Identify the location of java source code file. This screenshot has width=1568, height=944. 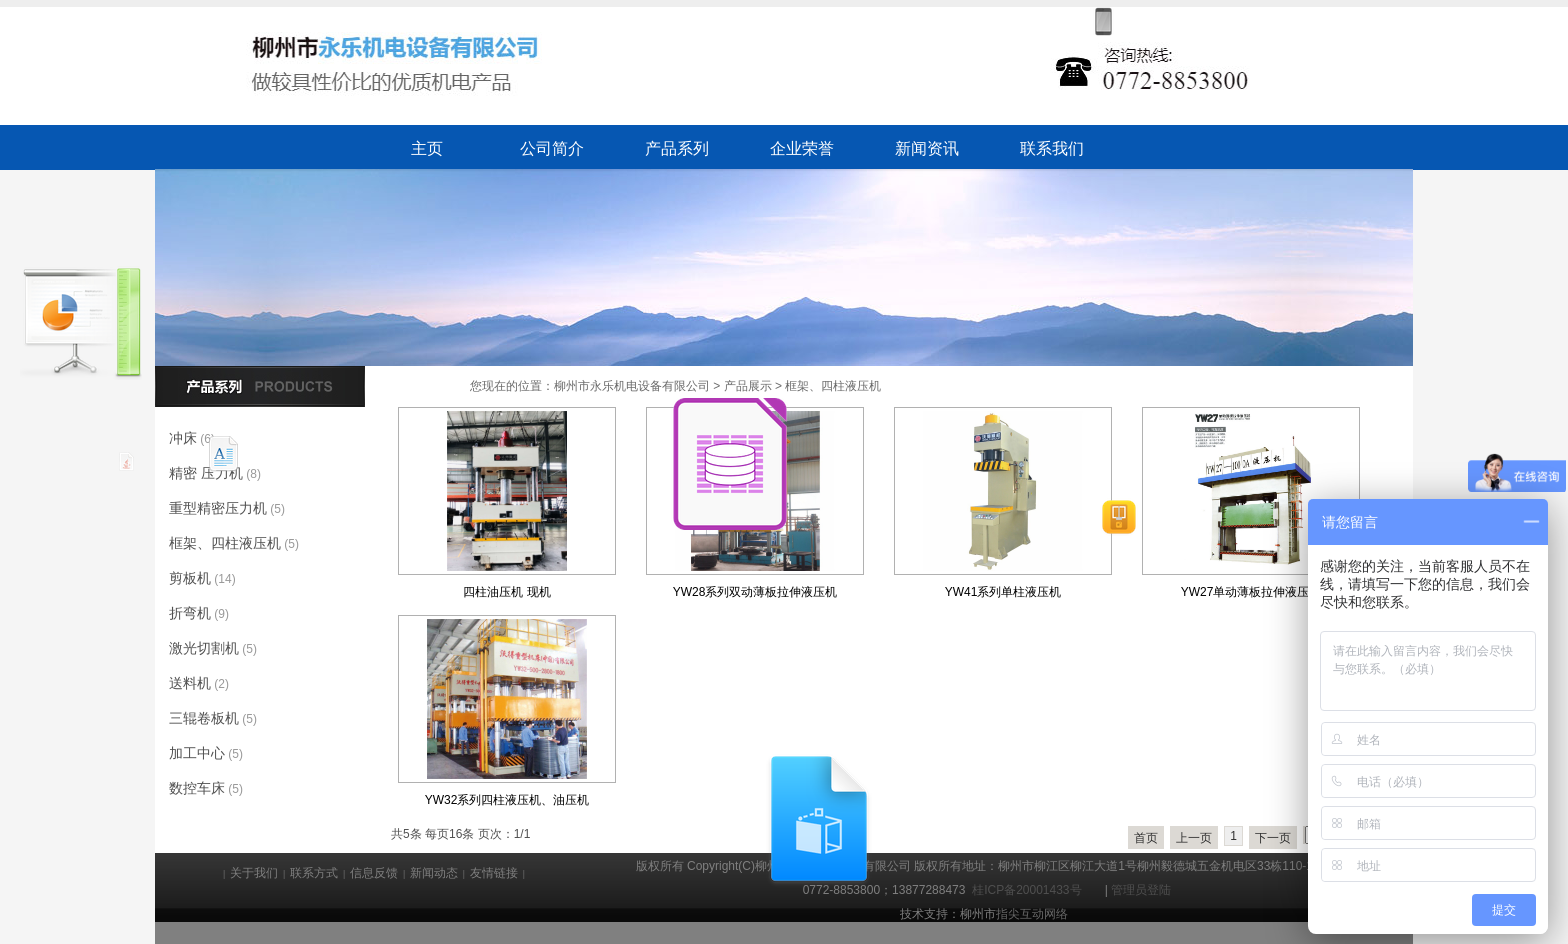
(126, 461).